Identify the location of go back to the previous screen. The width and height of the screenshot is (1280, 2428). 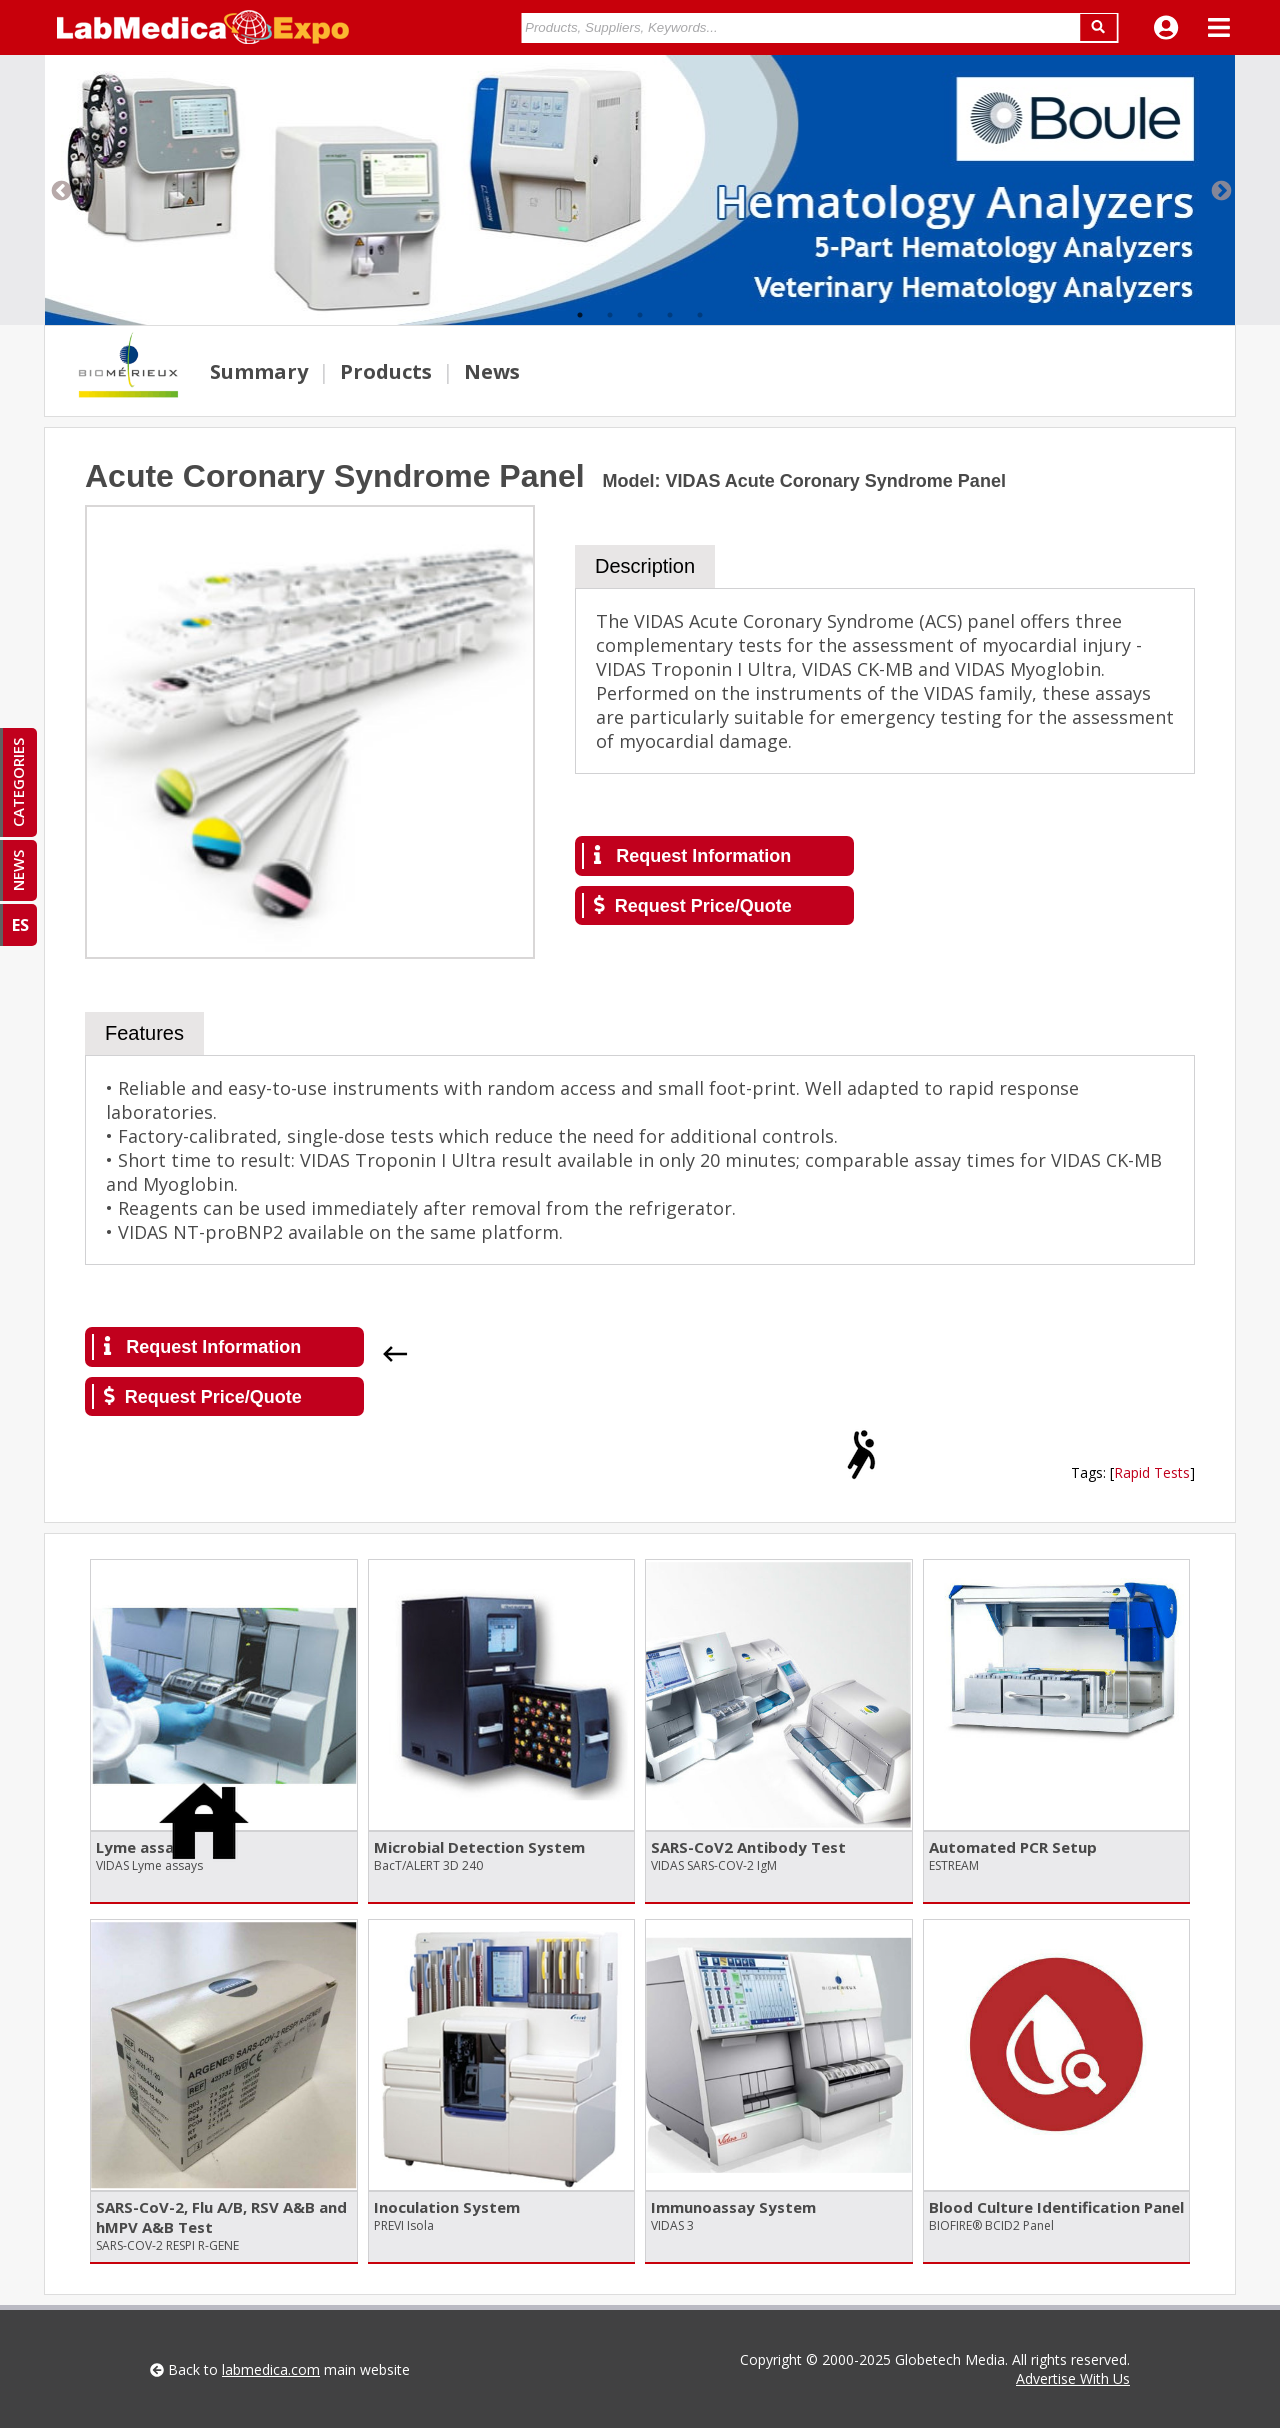
(395, 1354).